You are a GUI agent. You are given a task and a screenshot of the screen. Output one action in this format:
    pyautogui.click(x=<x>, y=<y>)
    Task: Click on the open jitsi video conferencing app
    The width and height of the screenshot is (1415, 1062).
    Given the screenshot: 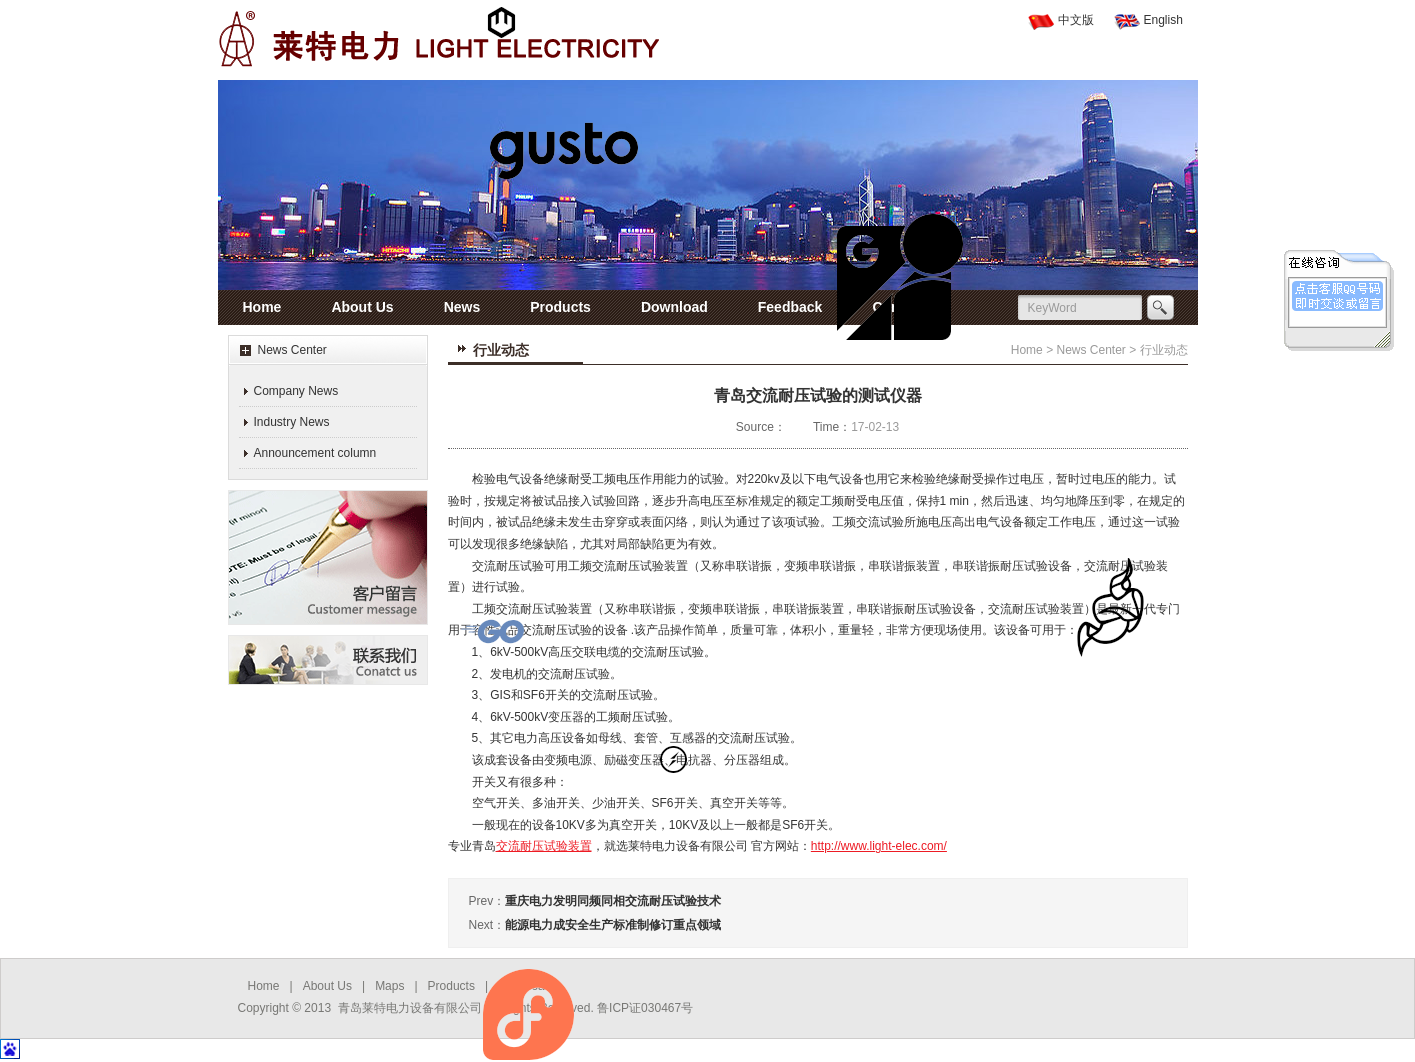 What is the action you would take?
    pyautogui.click(x=1110, y=607)
    